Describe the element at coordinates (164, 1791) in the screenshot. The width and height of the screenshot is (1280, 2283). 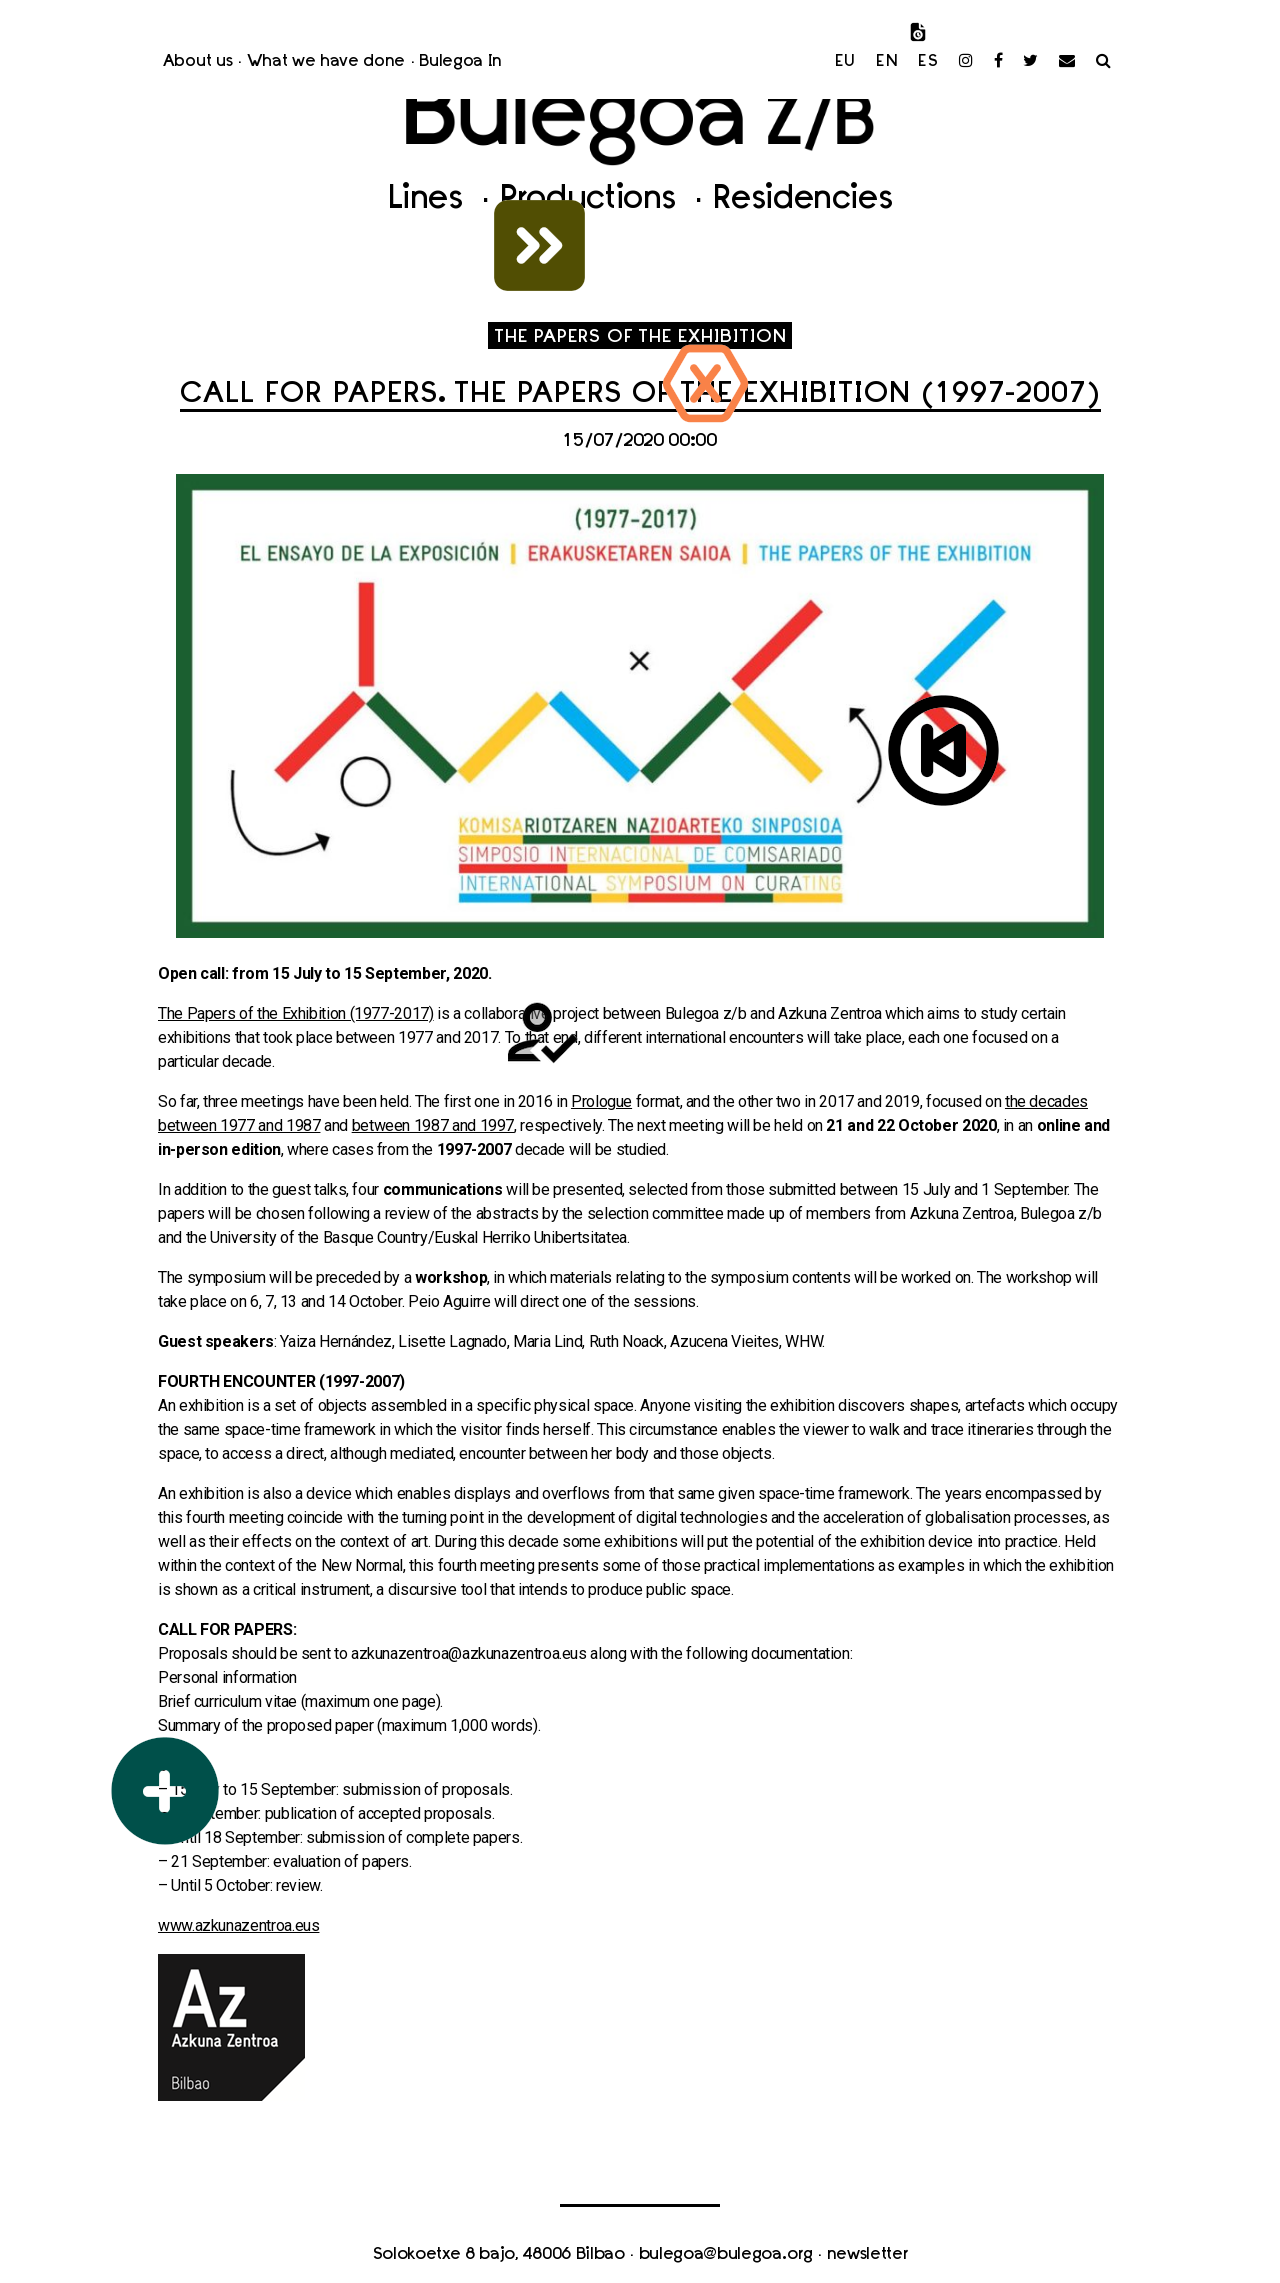
I see `add a new item` at that location.